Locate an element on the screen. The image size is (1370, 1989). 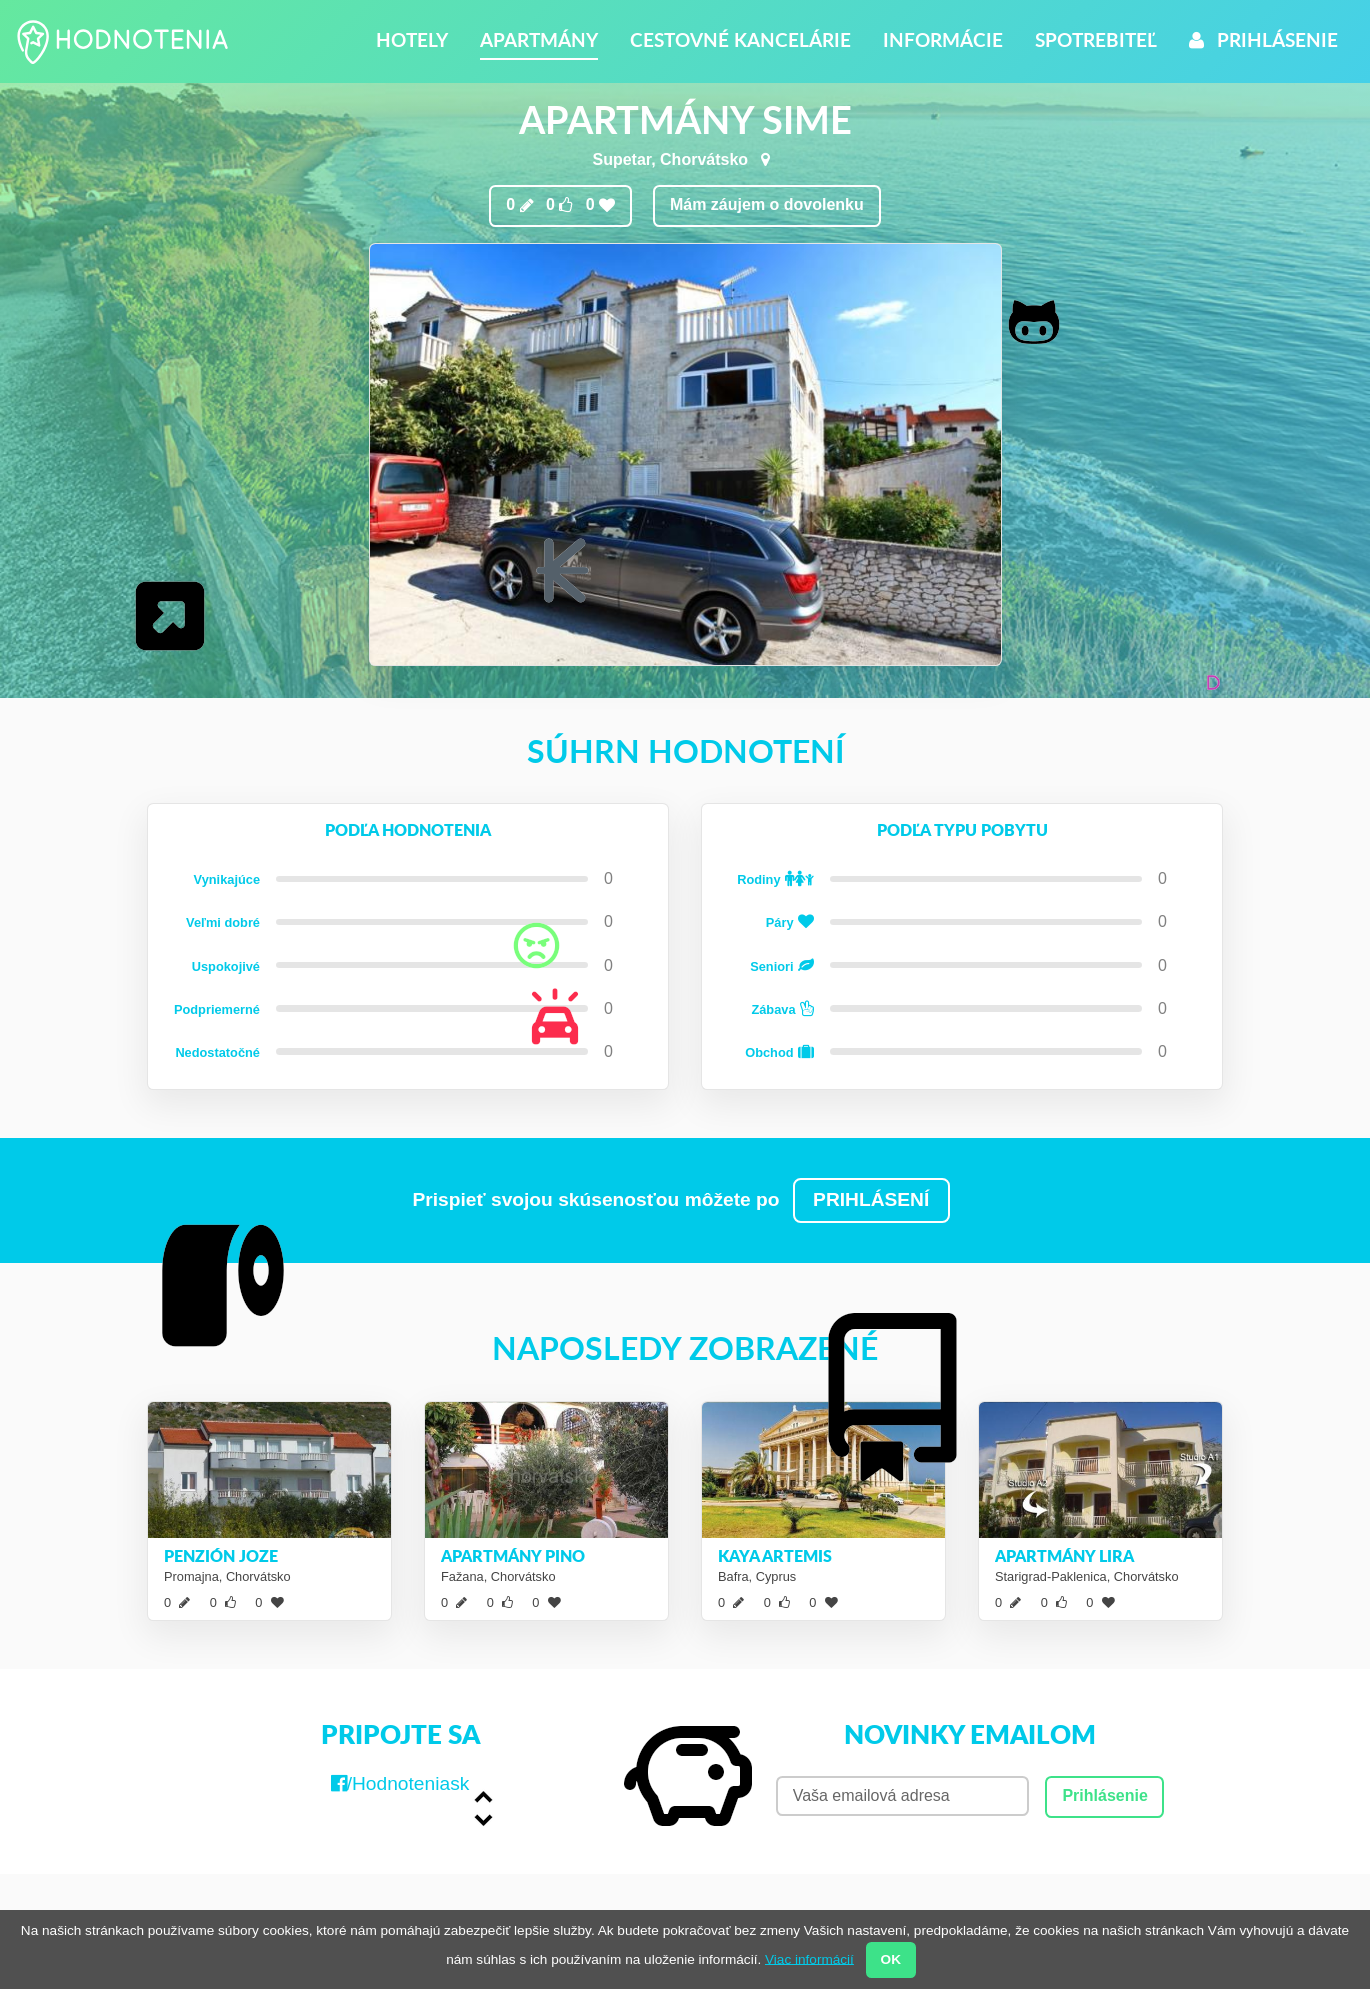
open link in a new window or tab is located at coordinates (170, 616).